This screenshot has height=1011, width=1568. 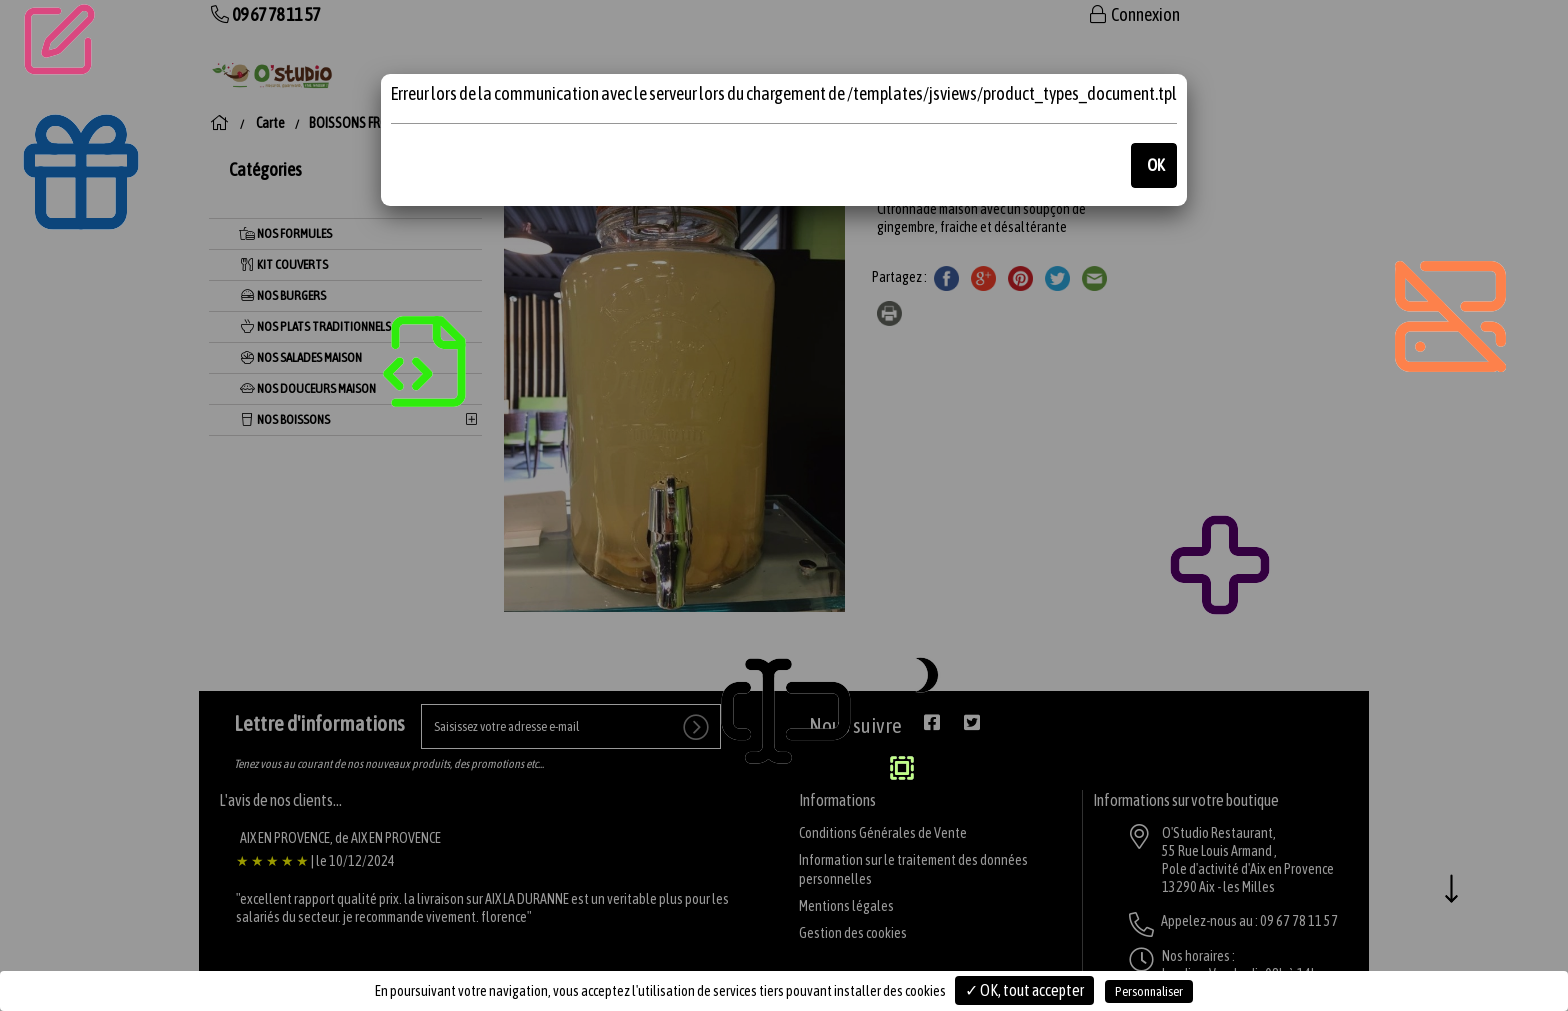 What do you see at coordinates (786, 711) in the screenshot?
I see `tap to enter text in this field` at bounding box center [786, 711].